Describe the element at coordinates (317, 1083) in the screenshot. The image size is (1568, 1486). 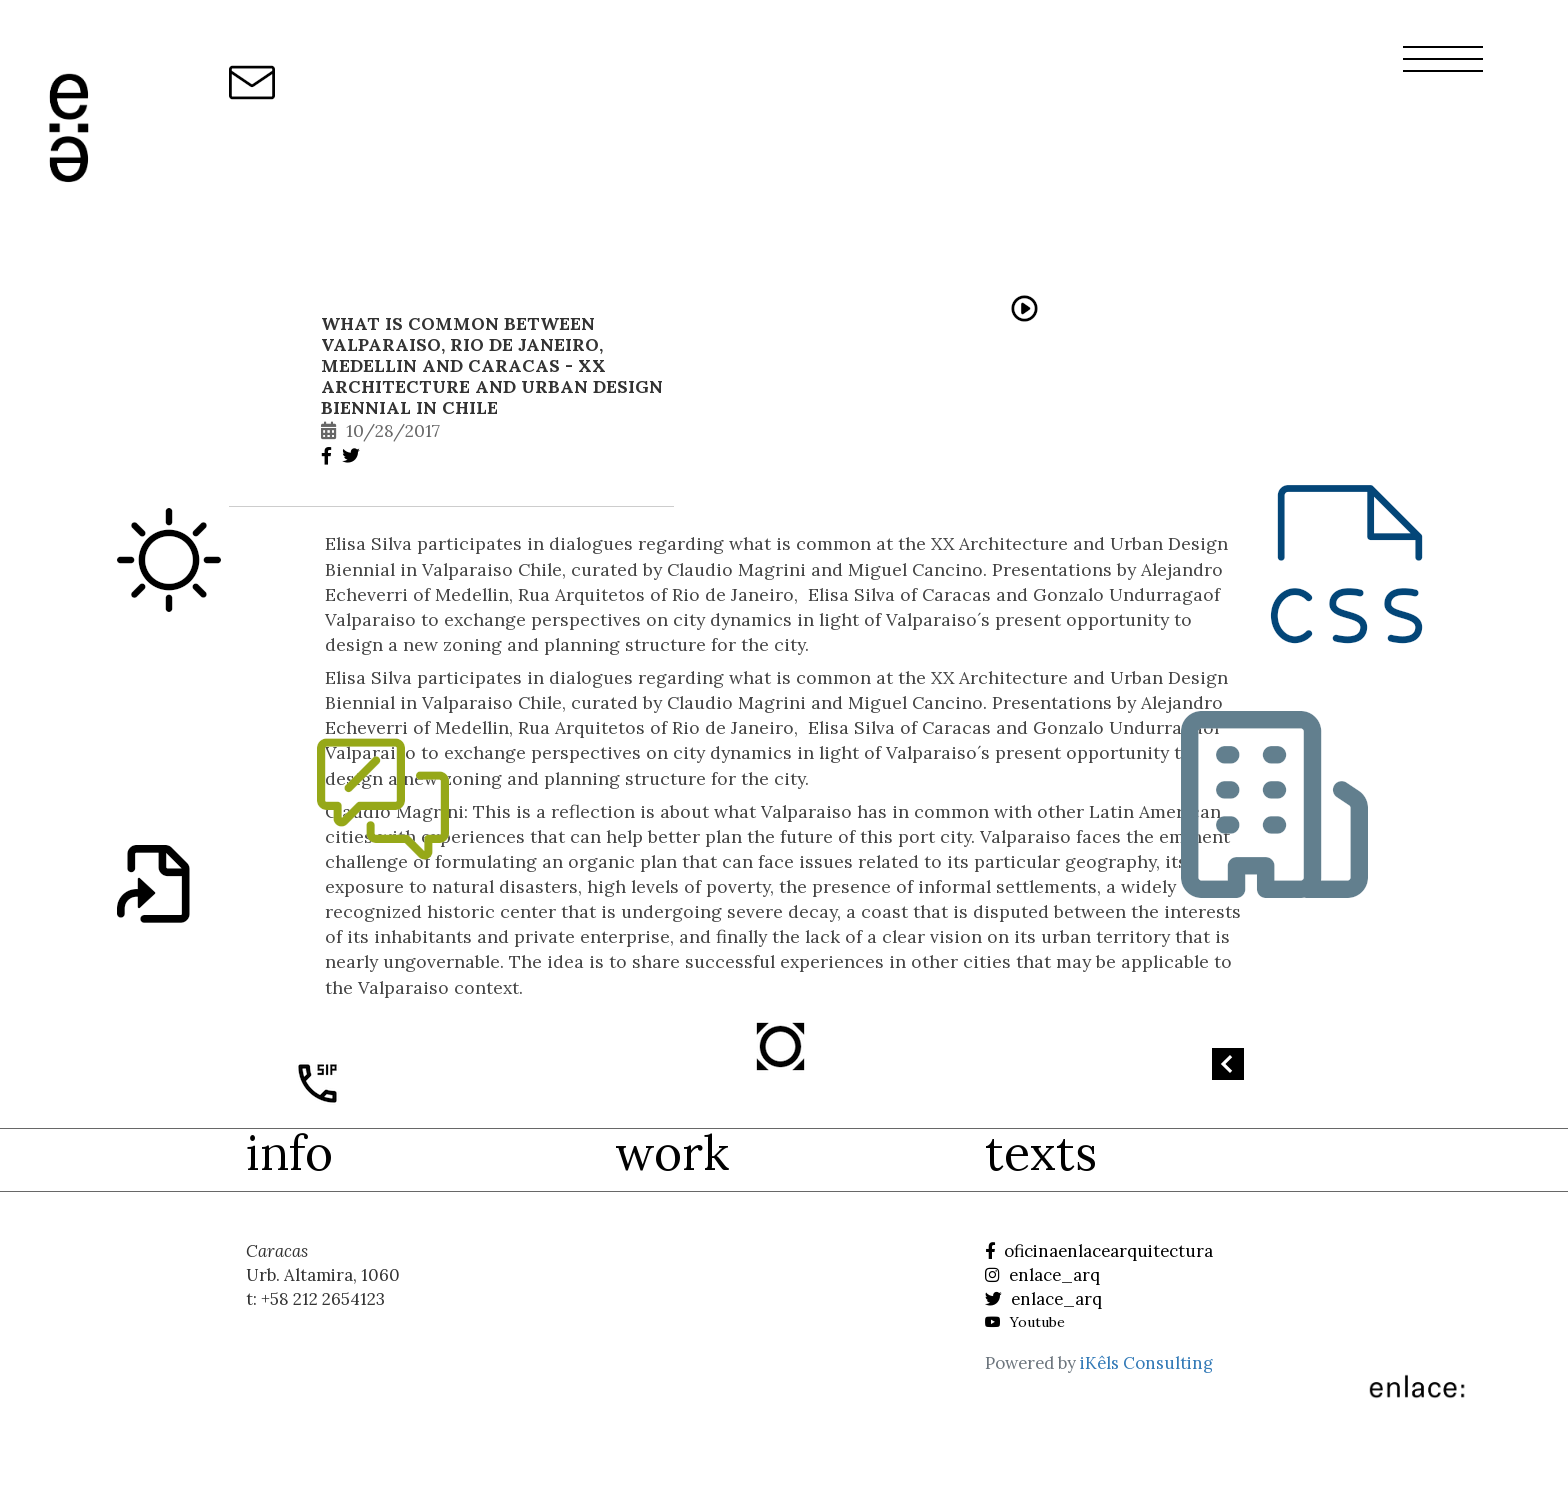
I see `make a SIP (internet protocol) phone call` at that location.